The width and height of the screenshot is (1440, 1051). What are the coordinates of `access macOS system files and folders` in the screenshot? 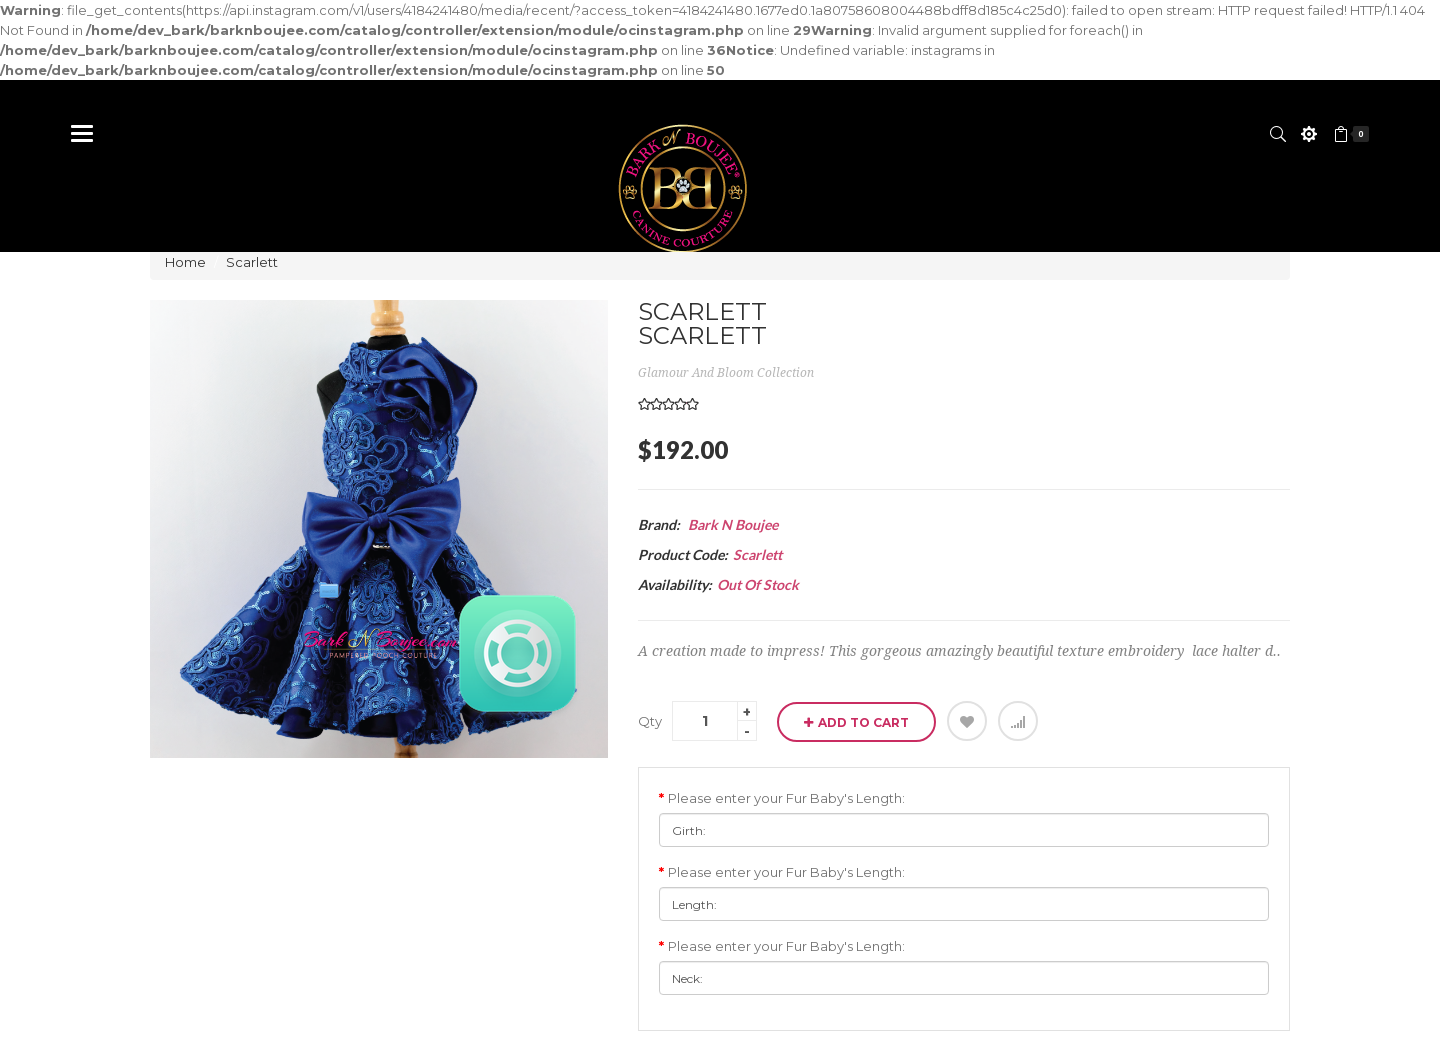 It's located at (329, 590).